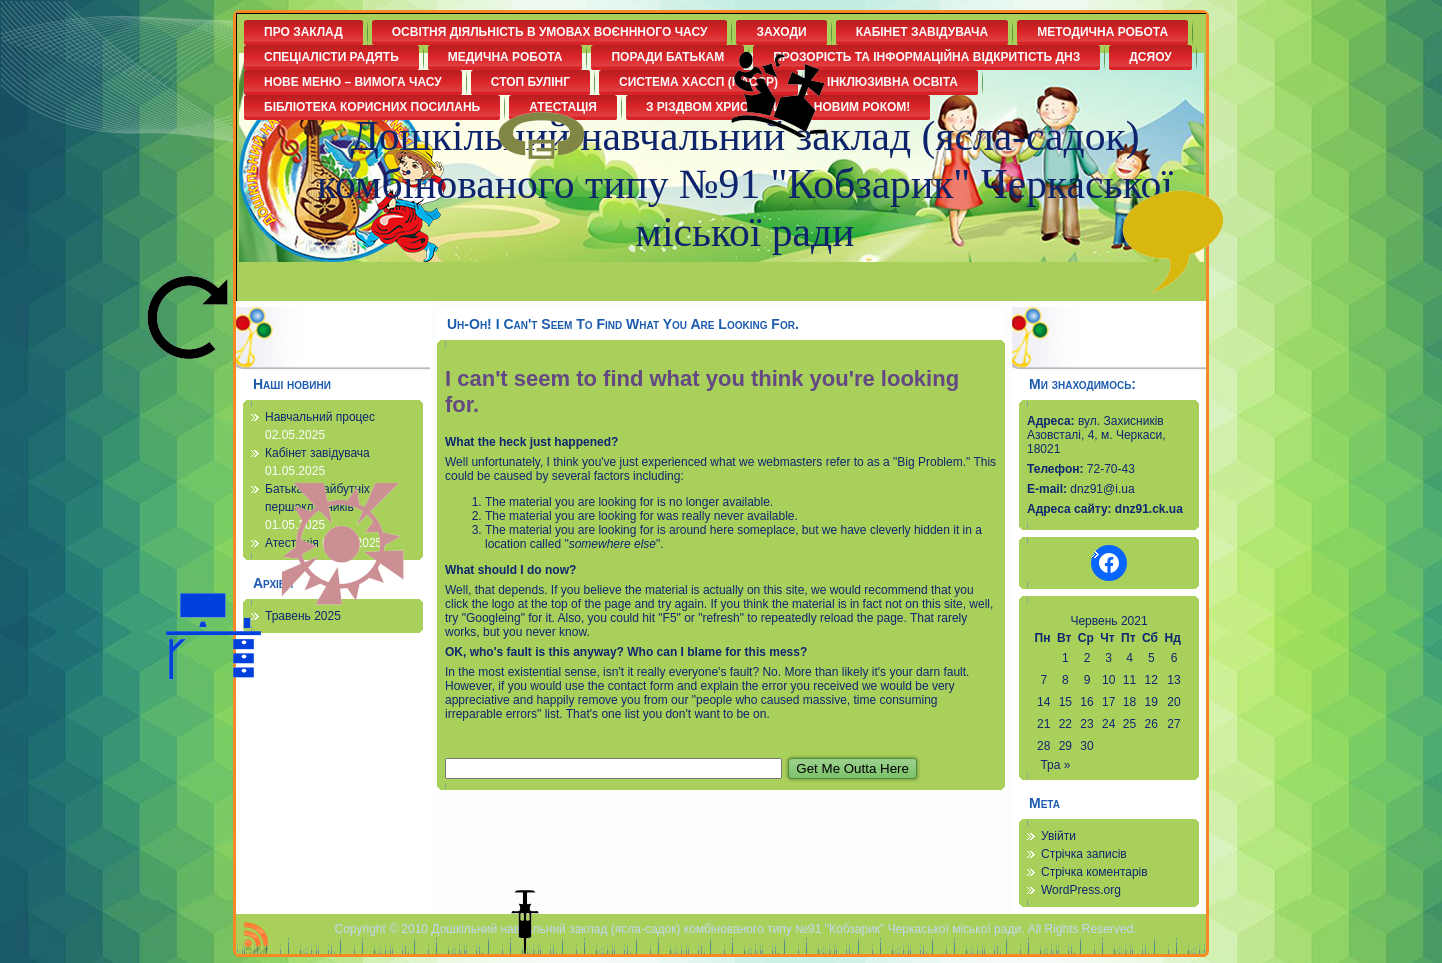  What do you see at coordinates (187, 317) in the screenshot?
I see `rotate object clockwise` at bounding box center [187, 317].